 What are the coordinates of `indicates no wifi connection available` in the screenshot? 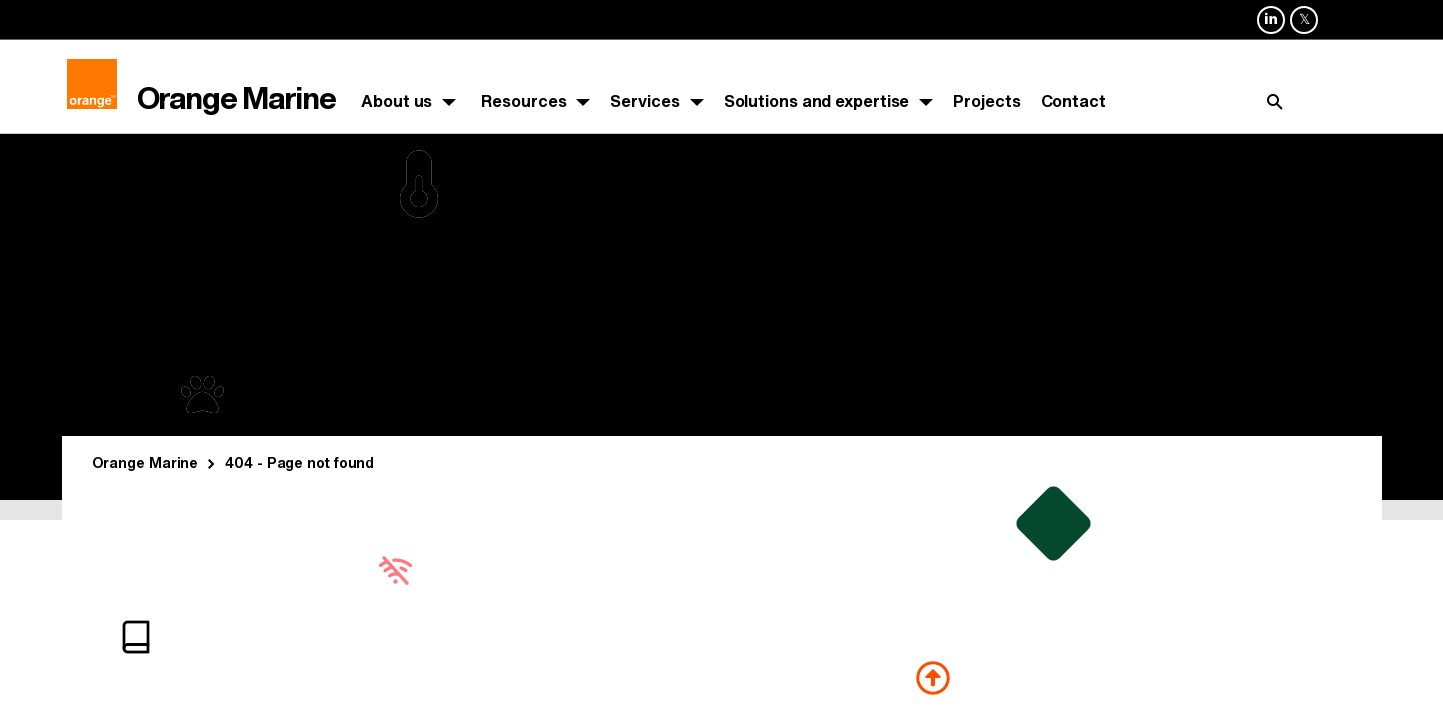 It's located at (395, 570).